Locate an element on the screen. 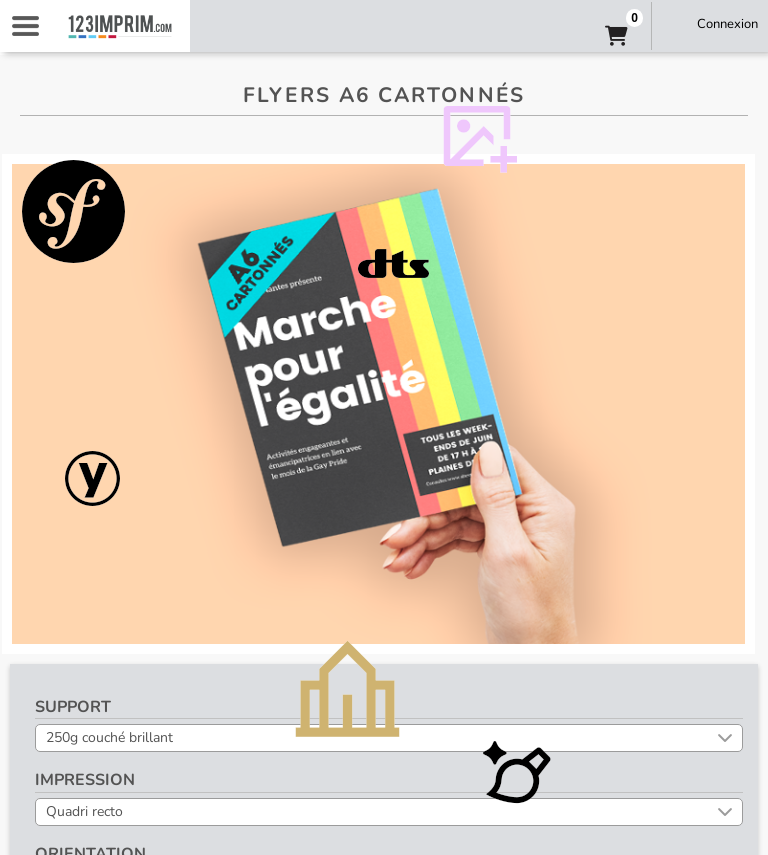 This screenshot has width=768, height=855. dts audio technology logo is located at coordinates (393, 263).